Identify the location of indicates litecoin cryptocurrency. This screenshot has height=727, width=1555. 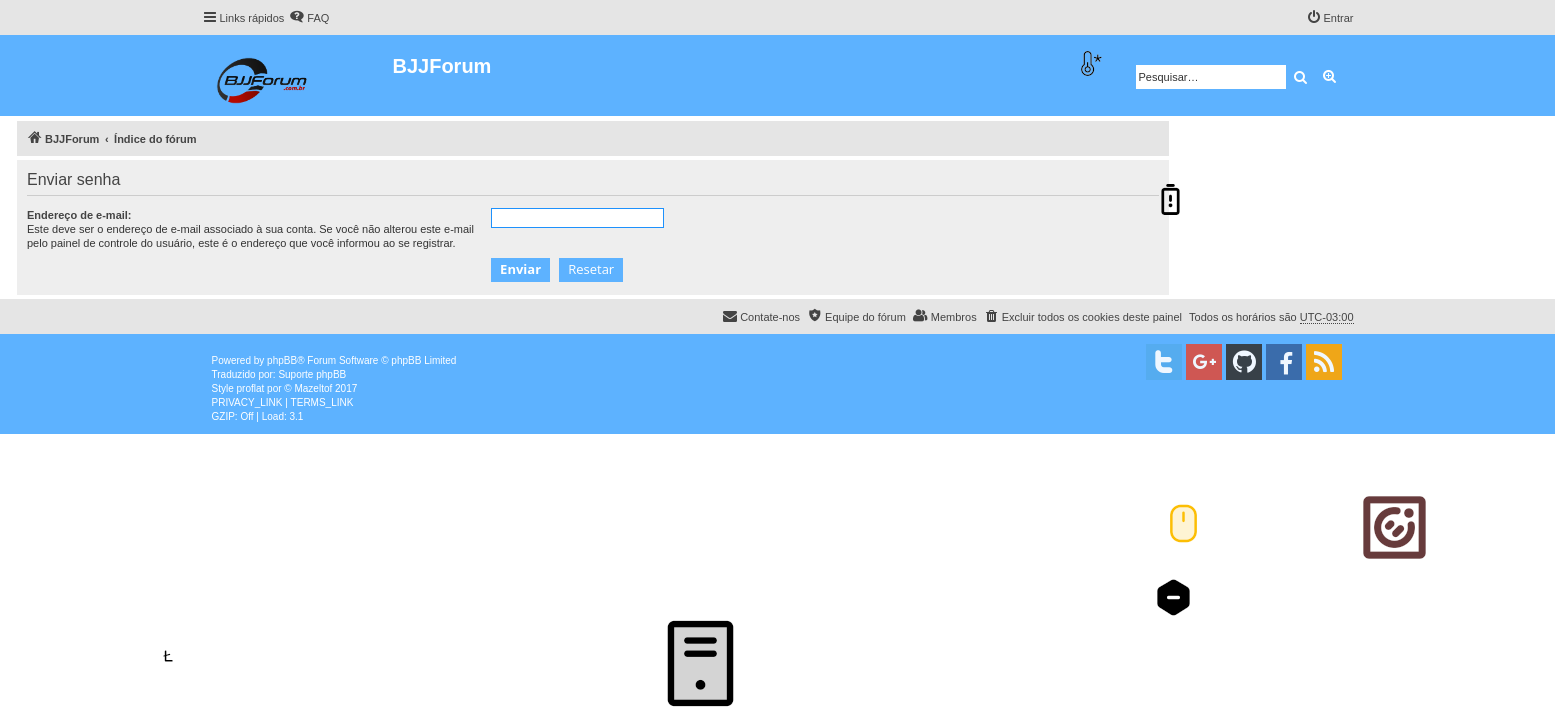
(168, 656).